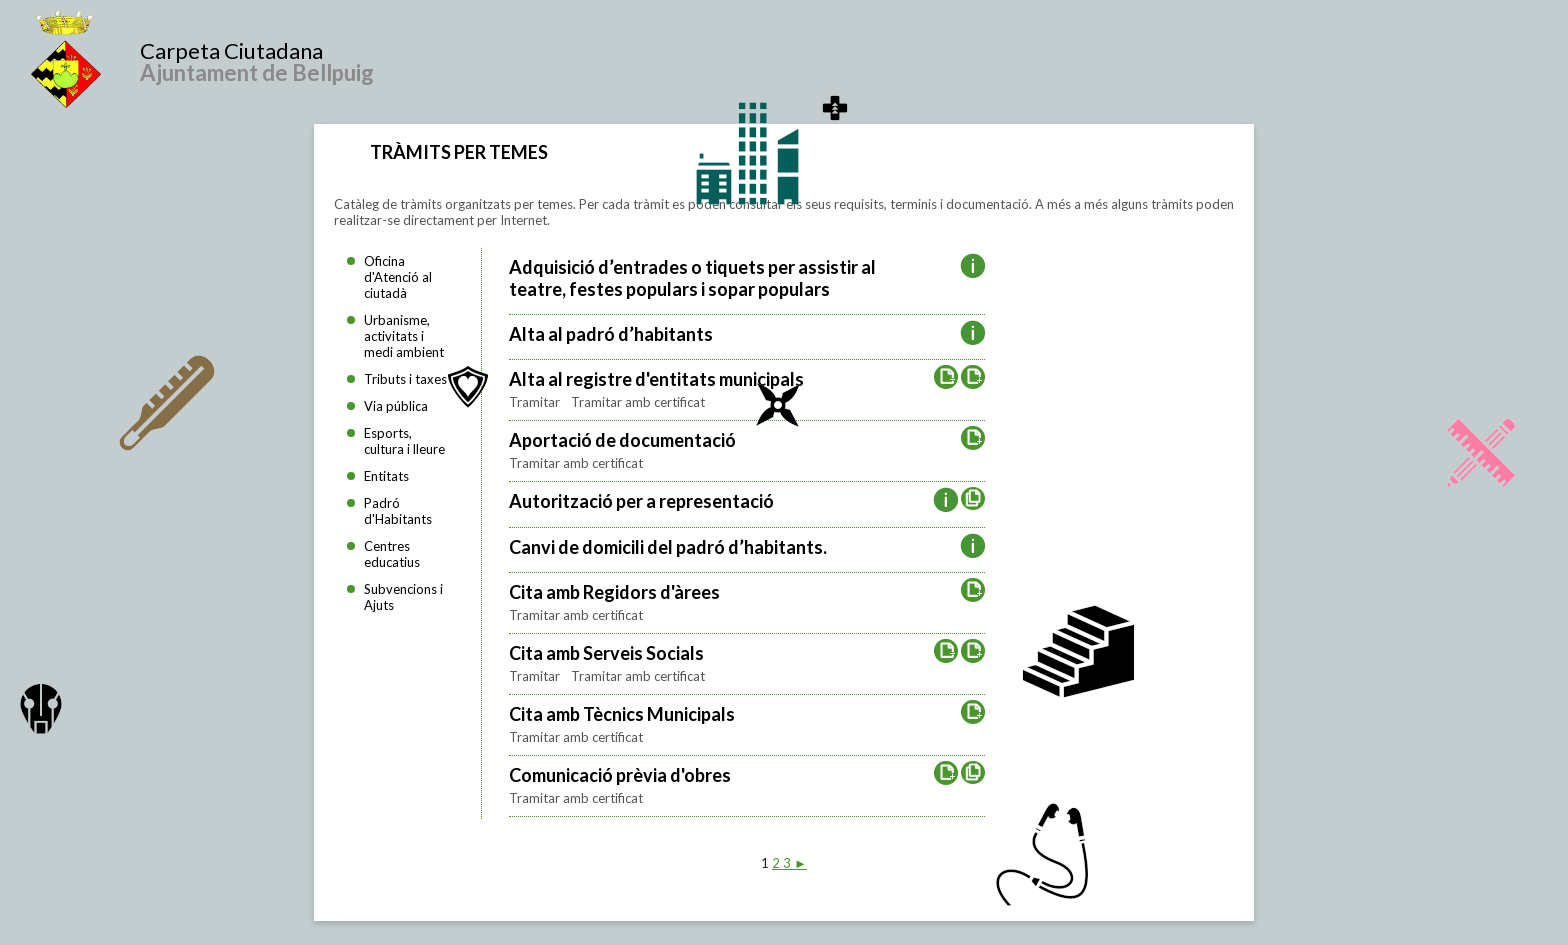 This screenshot has width=1568, height=945. I want to click on connect to wireless earbuds, so click(1043, 854).